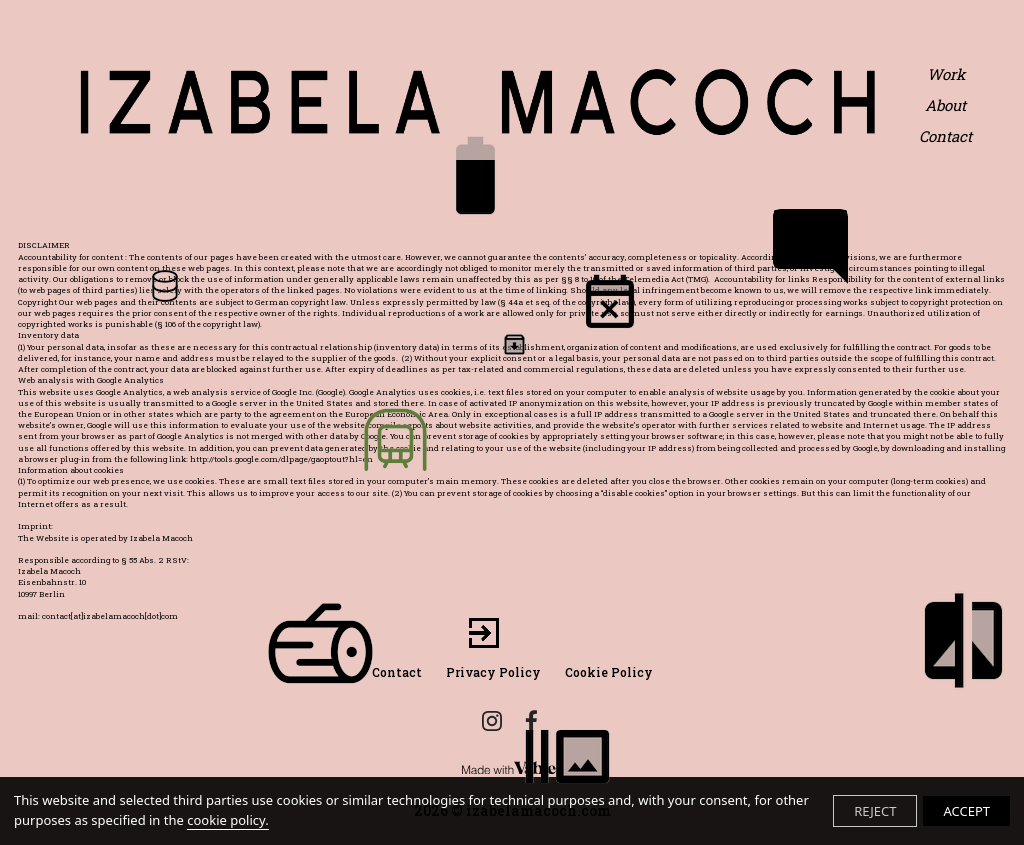  Describe the element at coordinates (514, 344) in the screenshot. I see `archive selected items` at that location.